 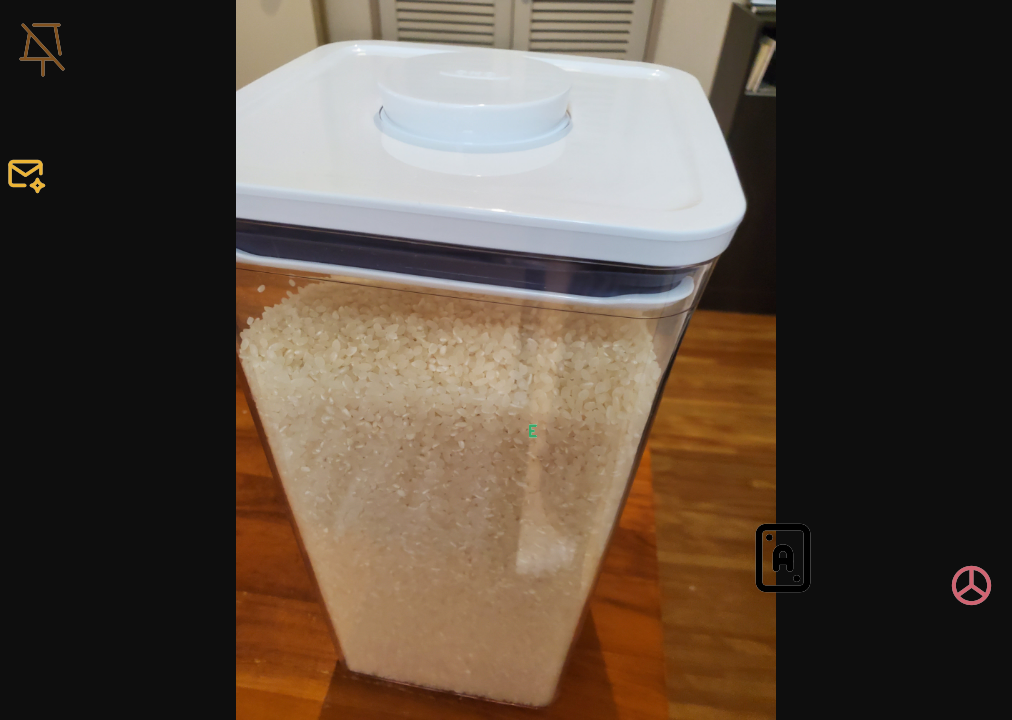 I want to click on mercedes-benz brand logo, so click(x=971, y=585).